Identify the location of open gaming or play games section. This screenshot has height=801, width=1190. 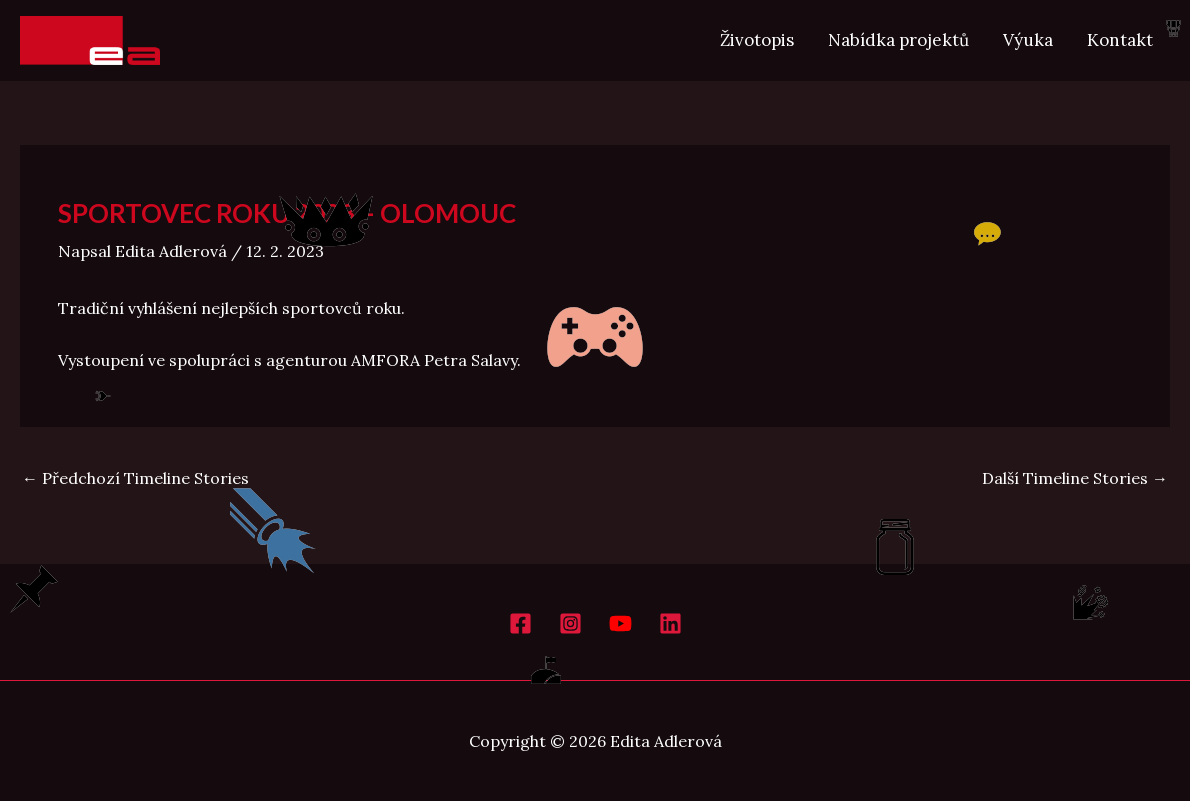
(595, 337).